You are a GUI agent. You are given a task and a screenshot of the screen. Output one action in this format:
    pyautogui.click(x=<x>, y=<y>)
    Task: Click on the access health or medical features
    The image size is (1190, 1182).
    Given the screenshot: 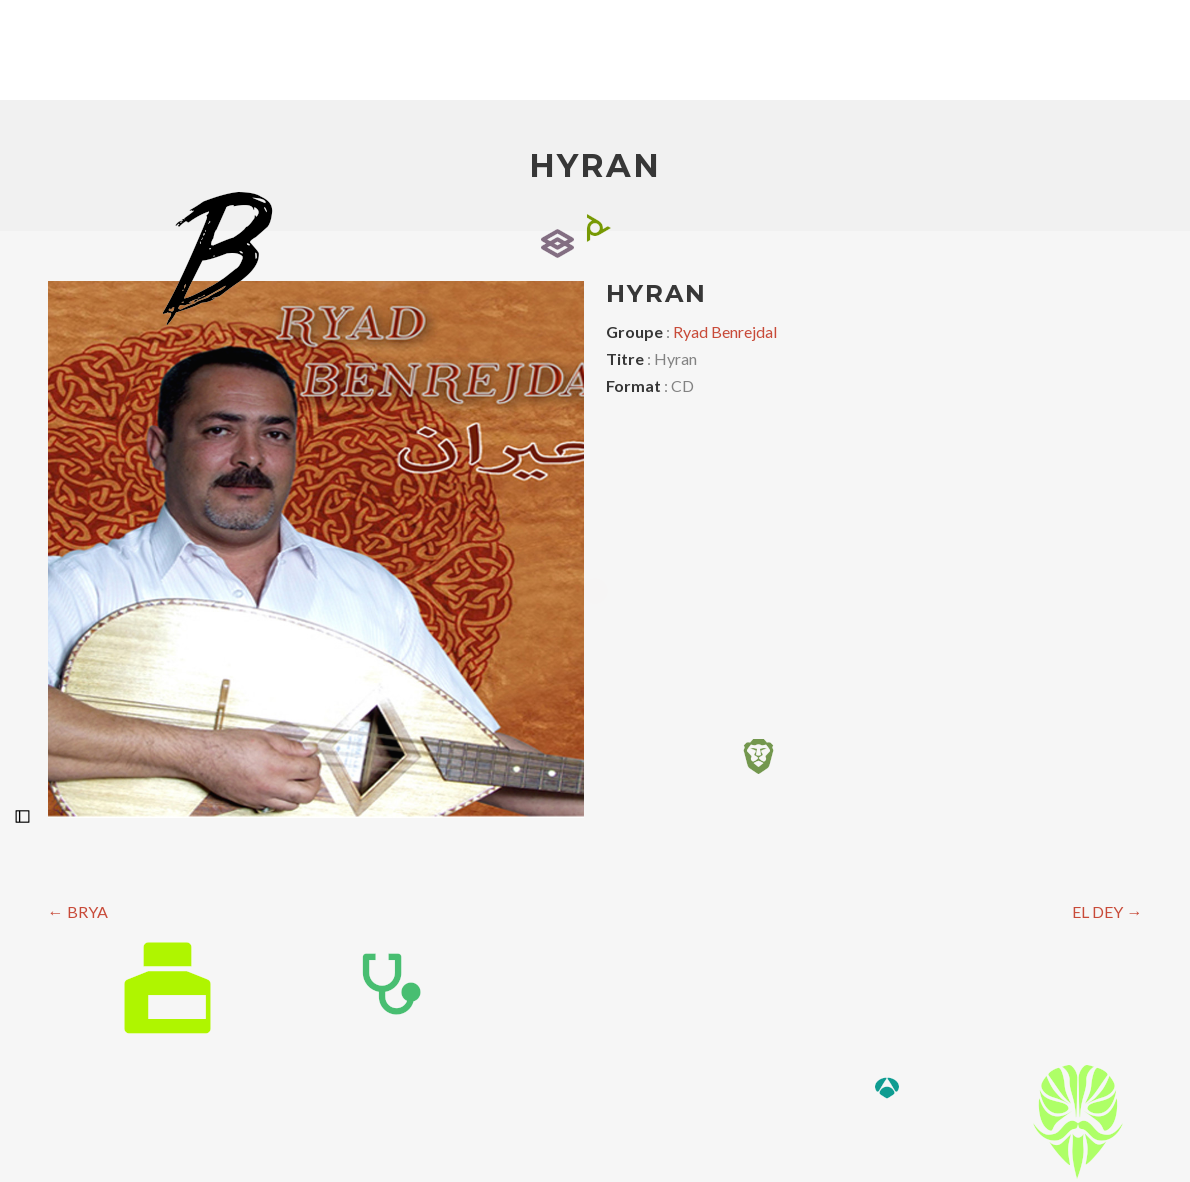 What is the action you would take?
    pyautogui.click(x=388, y=982)
    